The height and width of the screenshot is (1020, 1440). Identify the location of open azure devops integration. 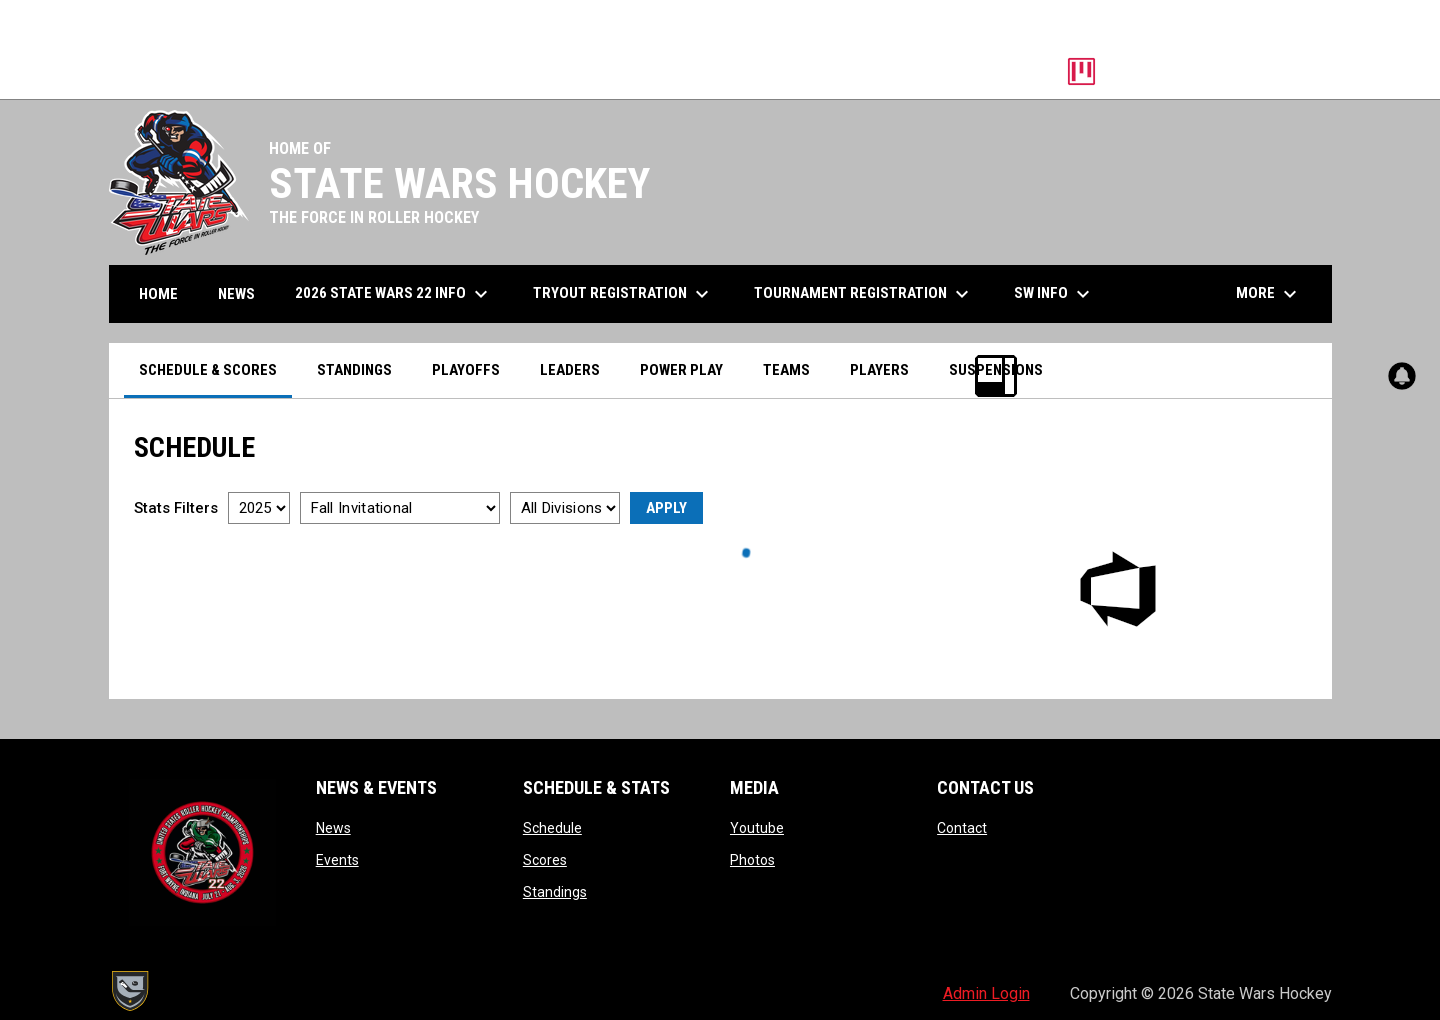
(1118, 589).